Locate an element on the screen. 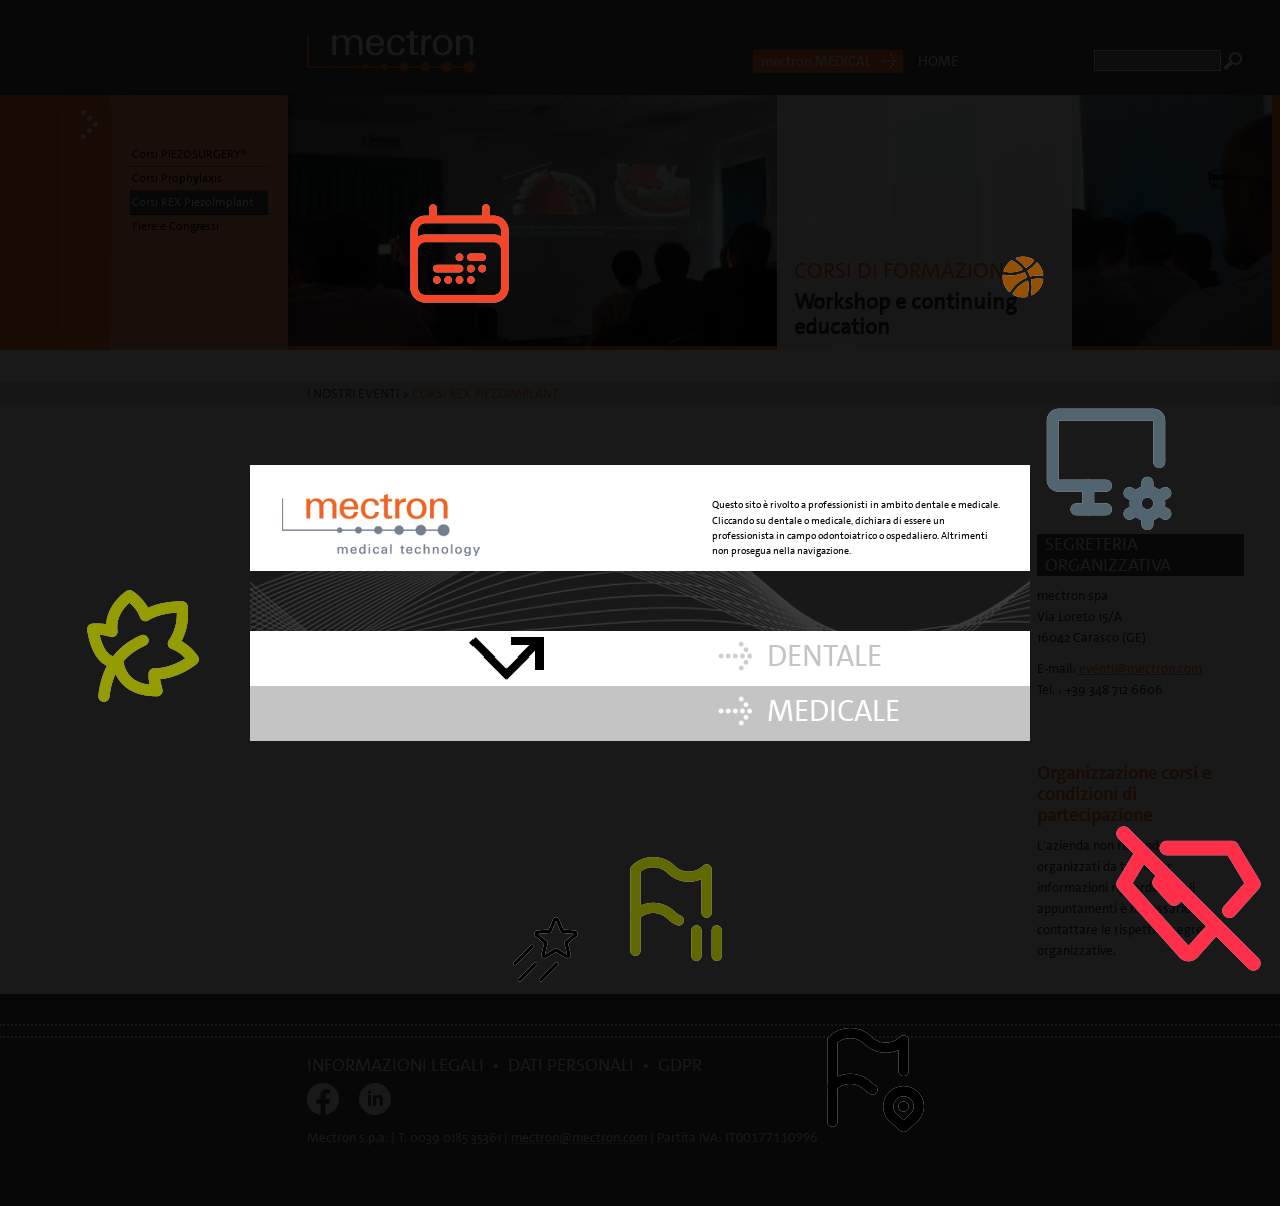 This screenshot has height=1206, width=1280. visit dribbble profile or portfolio is located at coordinates (1023, 277).